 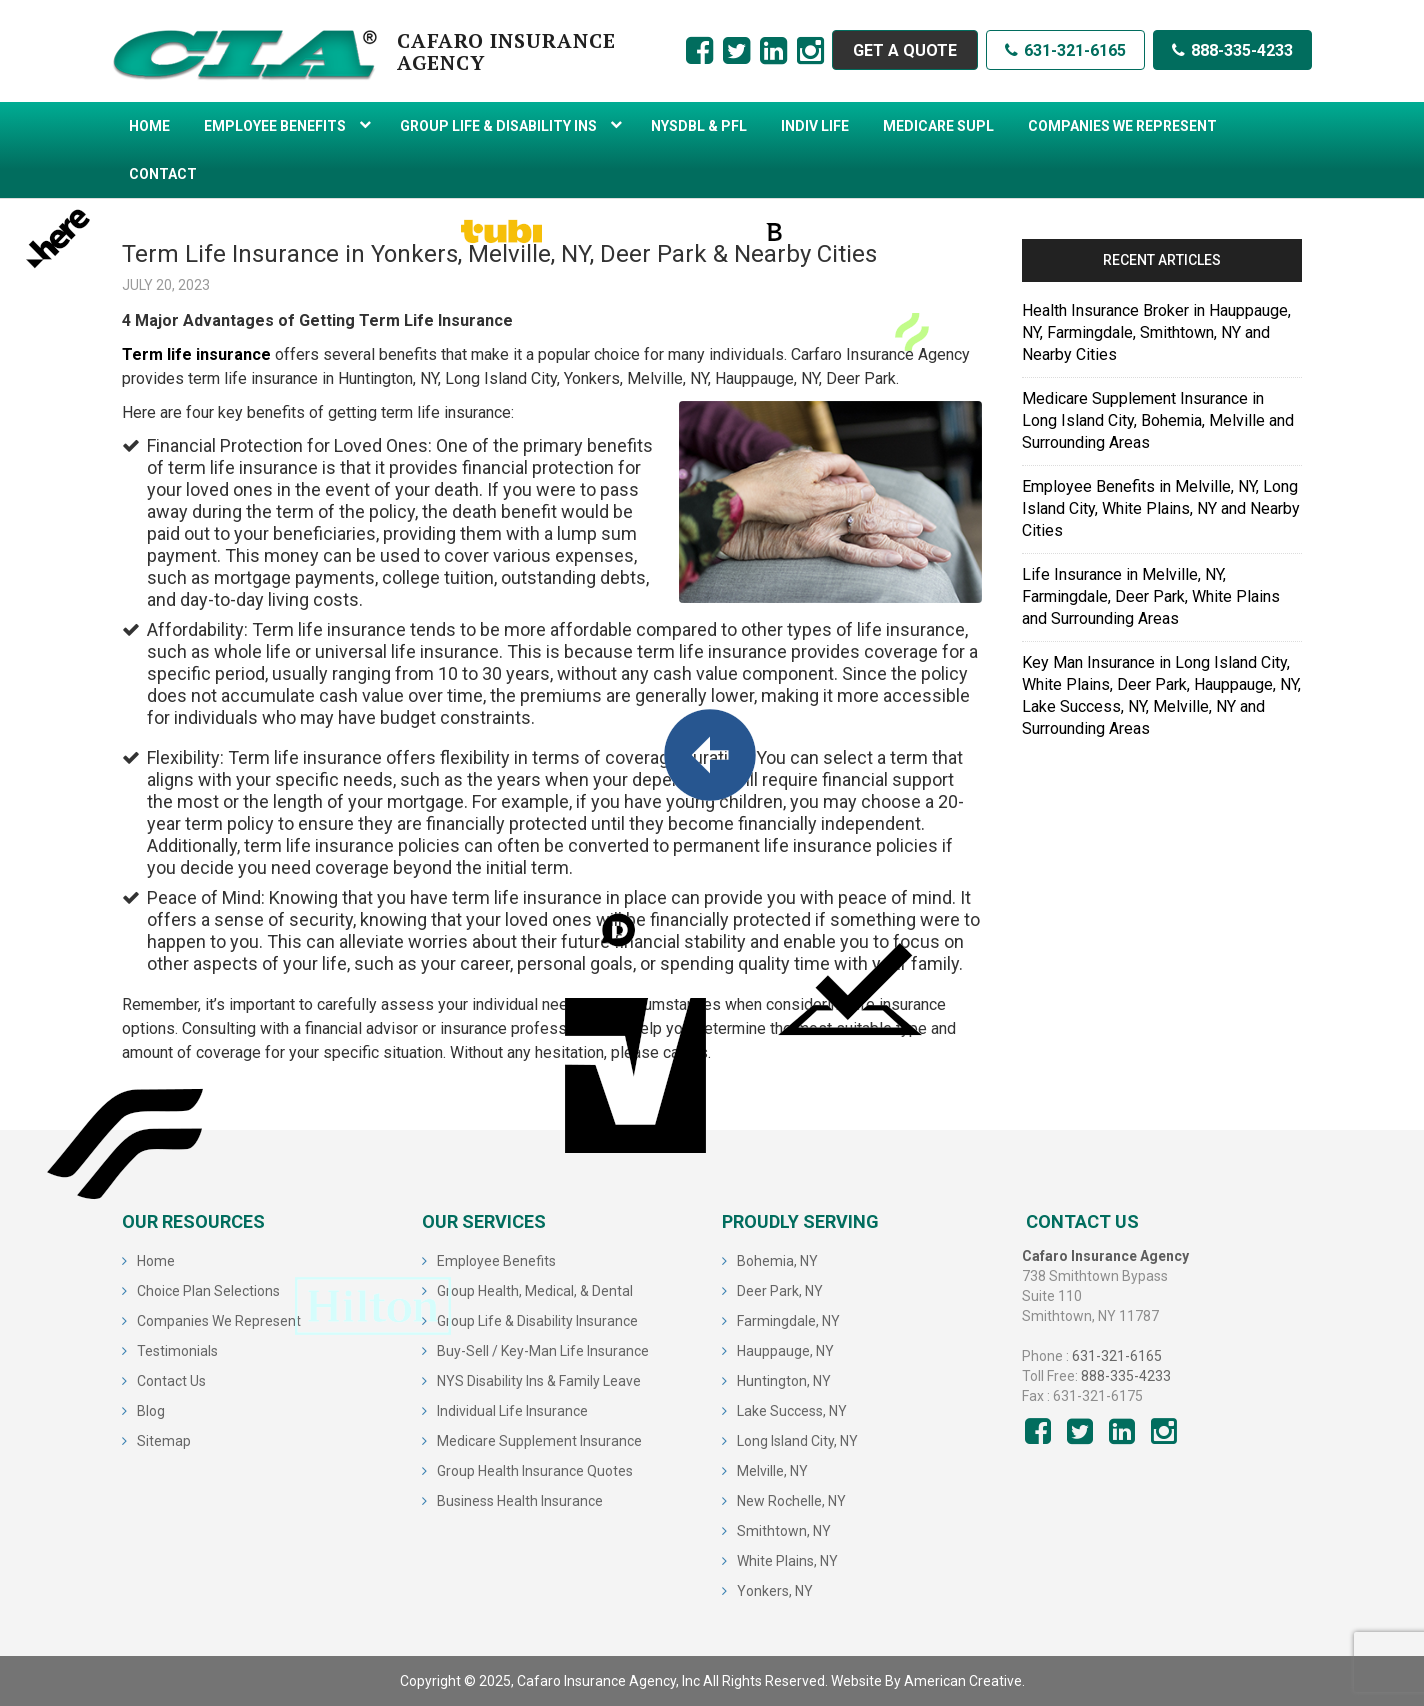 What do you see at coordinates (774, 232) in the screenshot?
I see `bitdefender antivirus app` at bounding box center [774, 232].